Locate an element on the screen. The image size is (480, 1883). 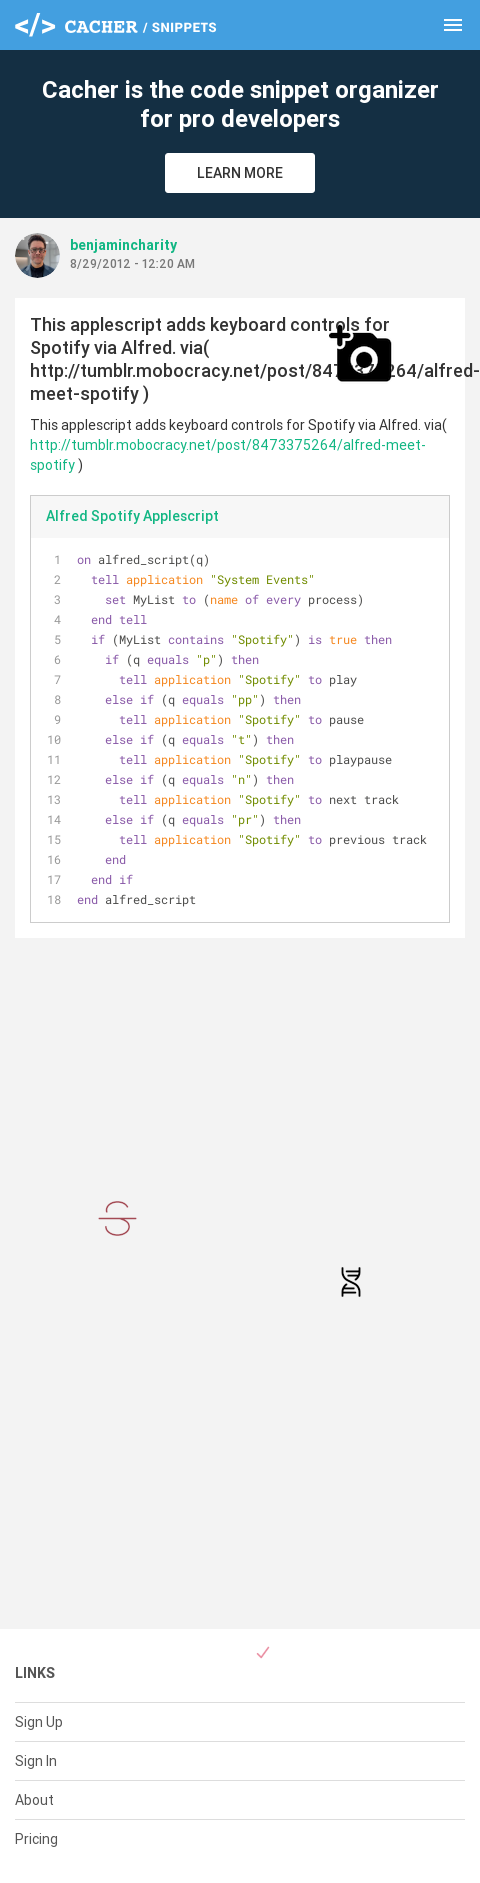
apply strikethrough formatting to selected text is located at coordinates (117, 1218).